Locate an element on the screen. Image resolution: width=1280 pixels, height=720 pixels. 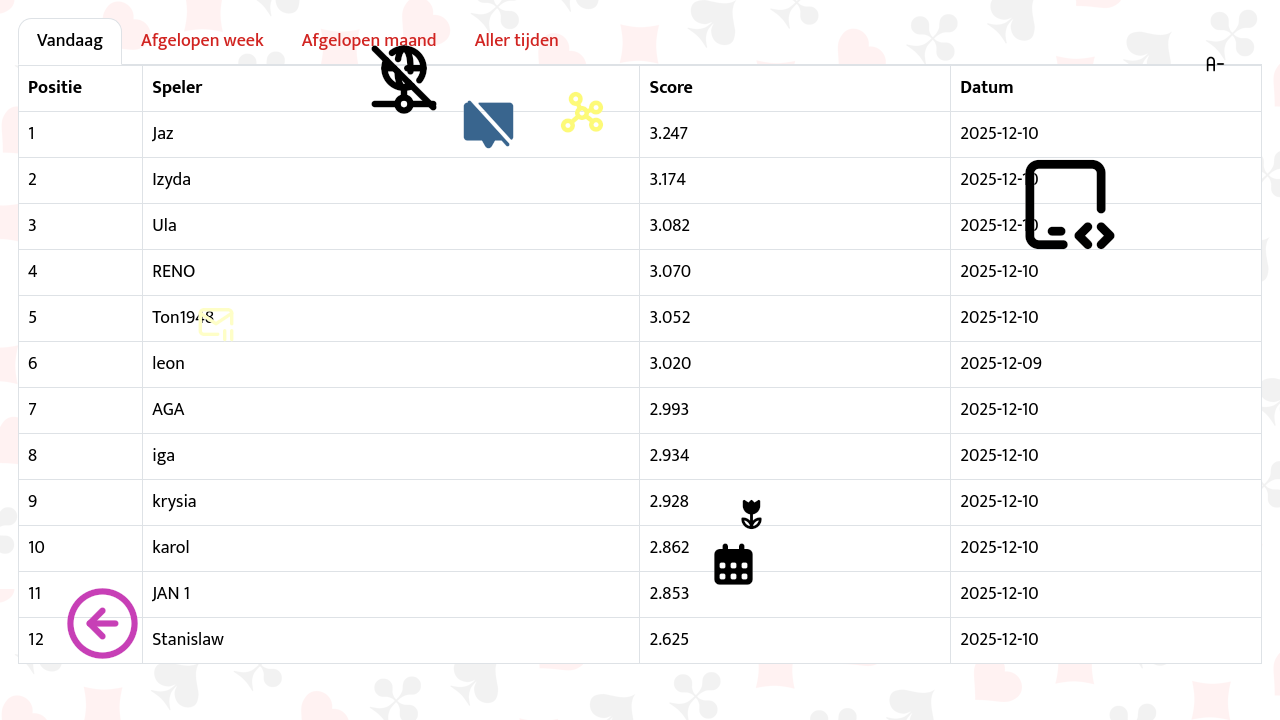
access code editor on tablet device is located at coordinates (1065, 204).